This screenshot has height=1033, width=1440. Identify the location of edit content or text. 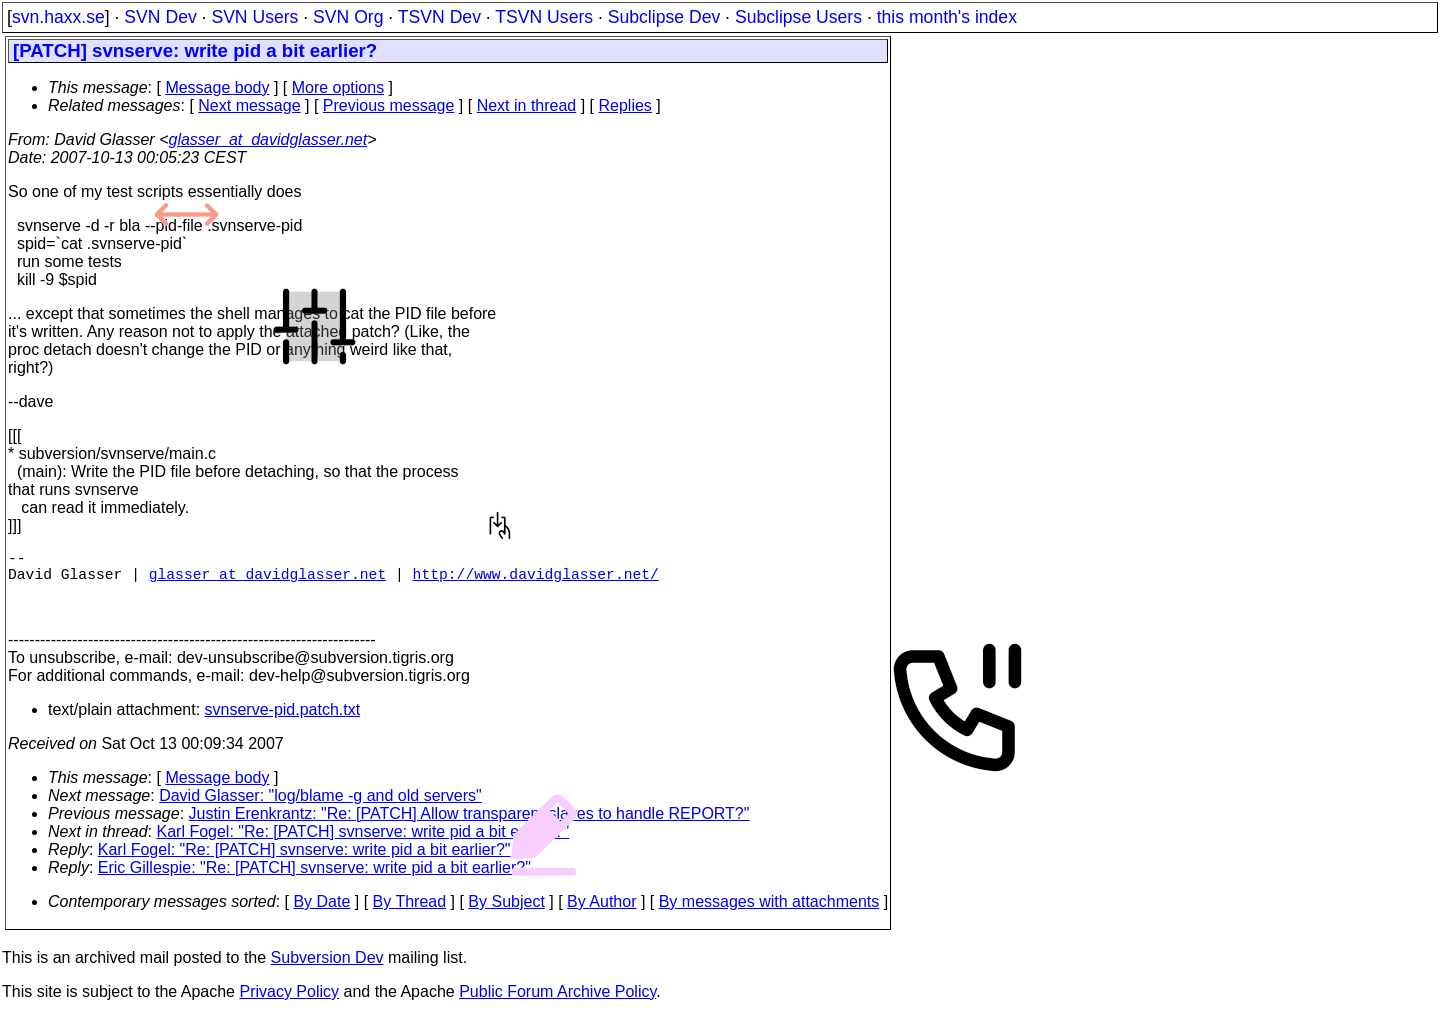
(544, 835).